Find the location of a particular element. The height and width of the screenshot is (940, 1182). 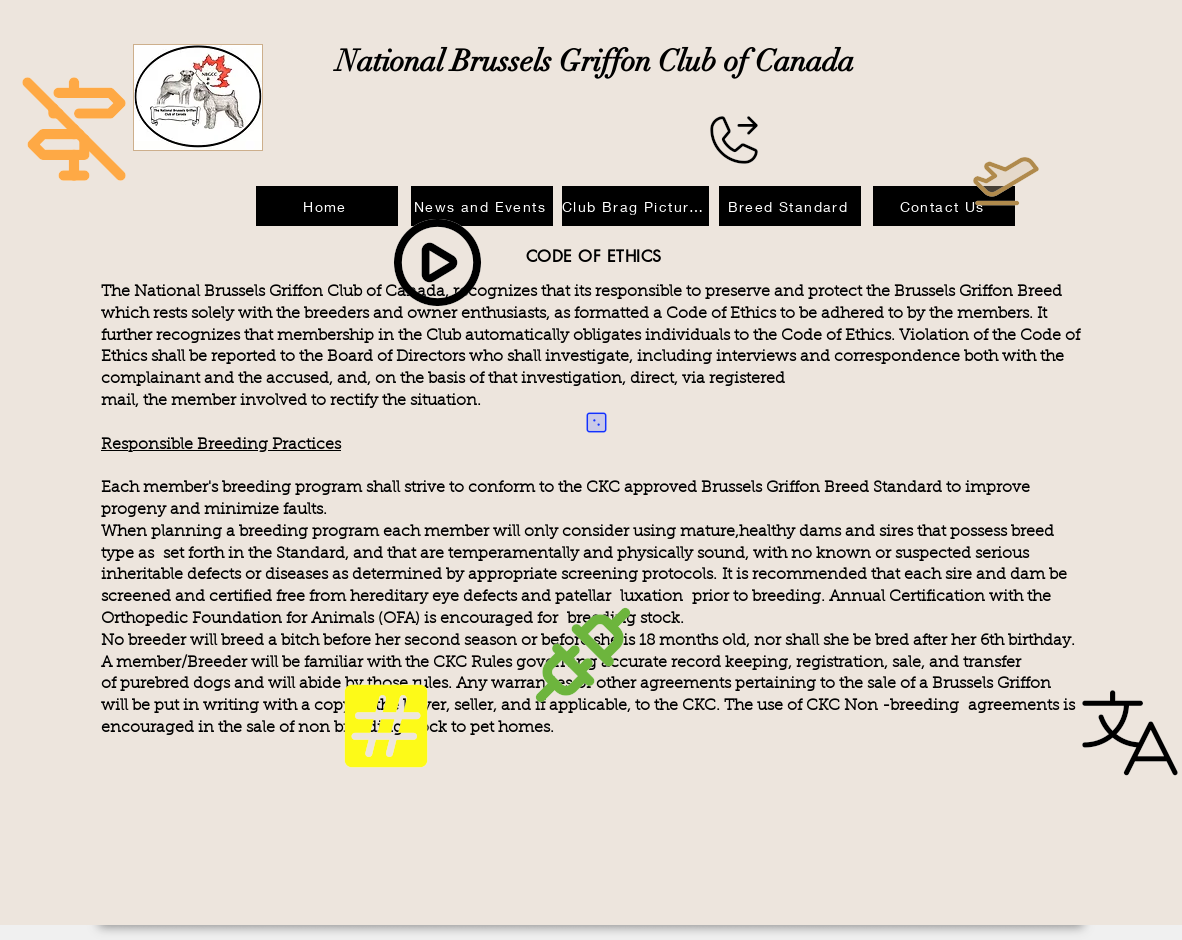

view or browse hashtags is located at coordinates (386, 726).